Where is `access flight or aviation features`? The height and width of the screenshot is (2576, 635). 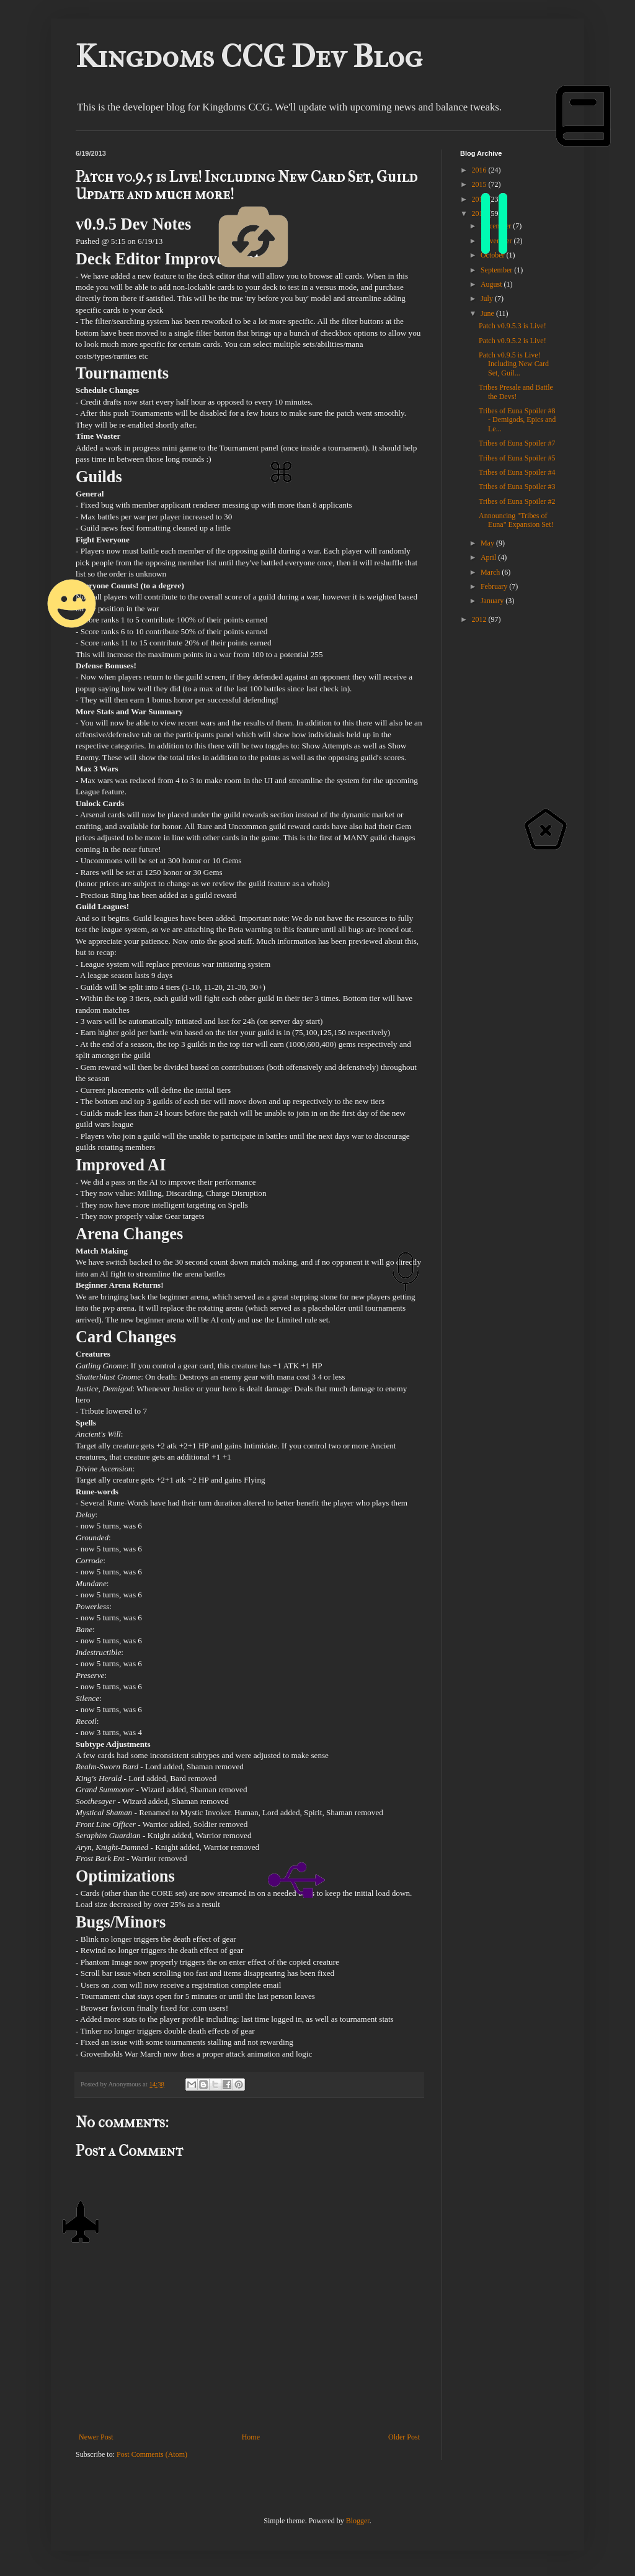 access flight or aviation features is located at coordinates (81, 2222).